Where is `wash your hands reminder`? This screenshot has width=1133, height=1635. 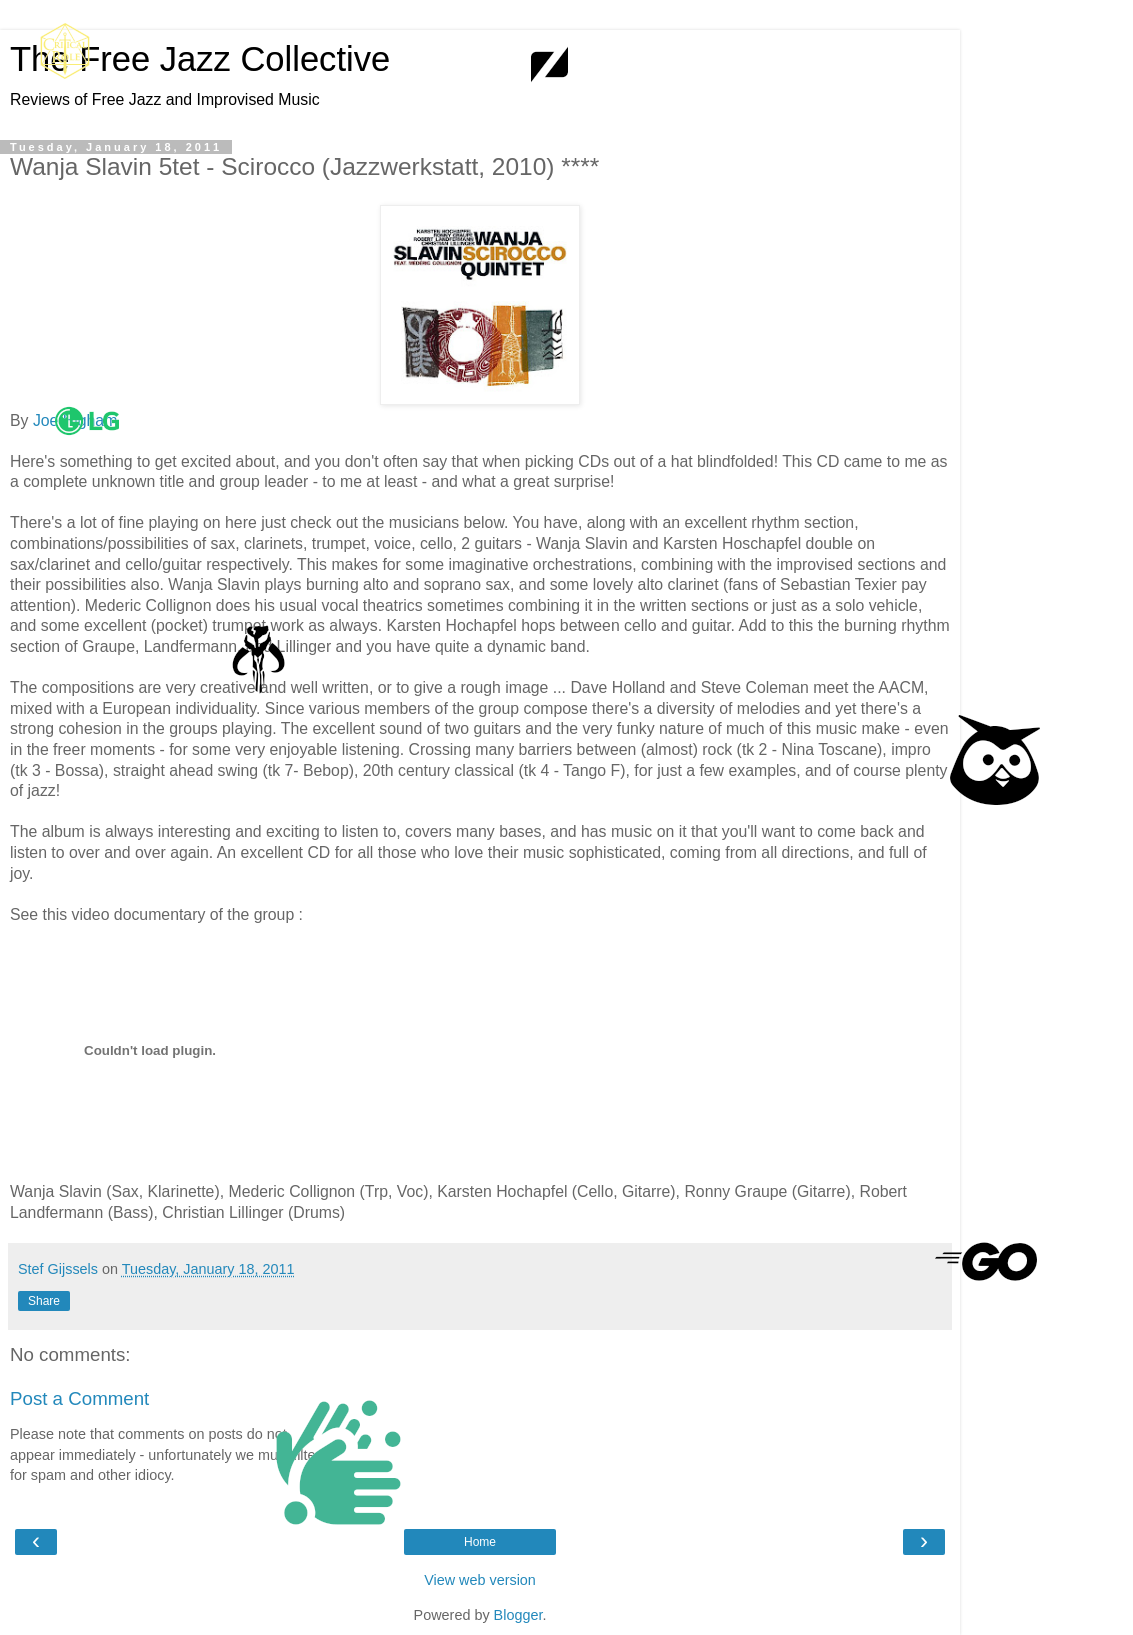 wash your hands reminder is located at coordinates (338, 1462).